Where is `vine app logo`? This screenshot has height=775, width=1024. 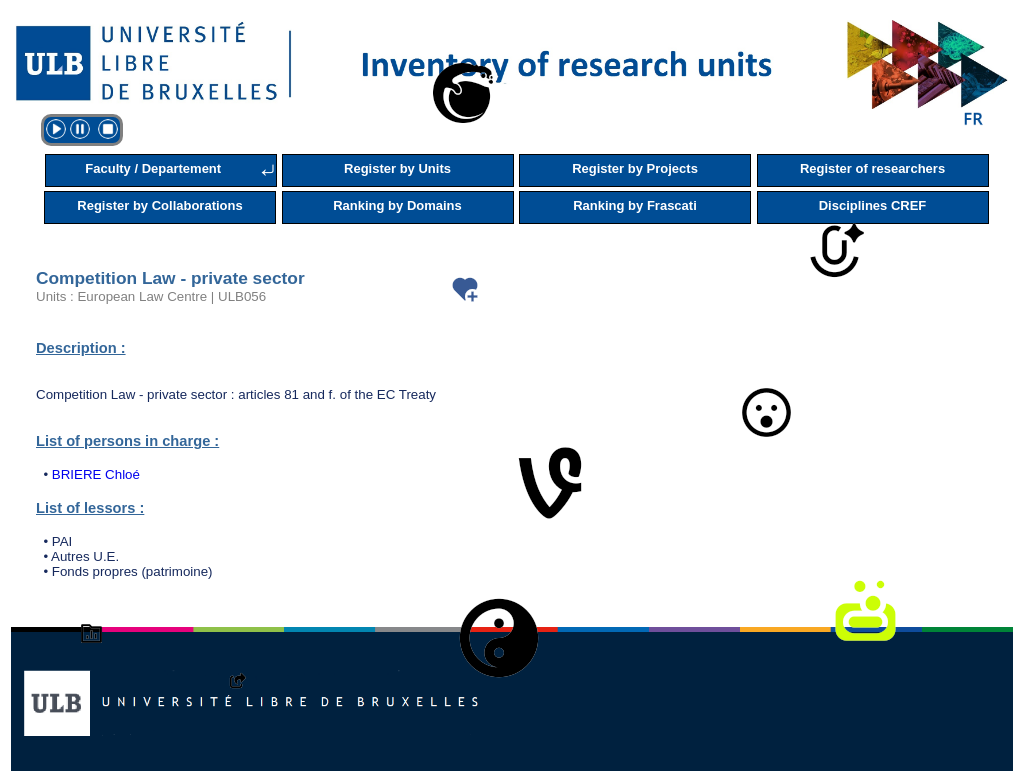 vine app logo is located at coordinates (550, 483).